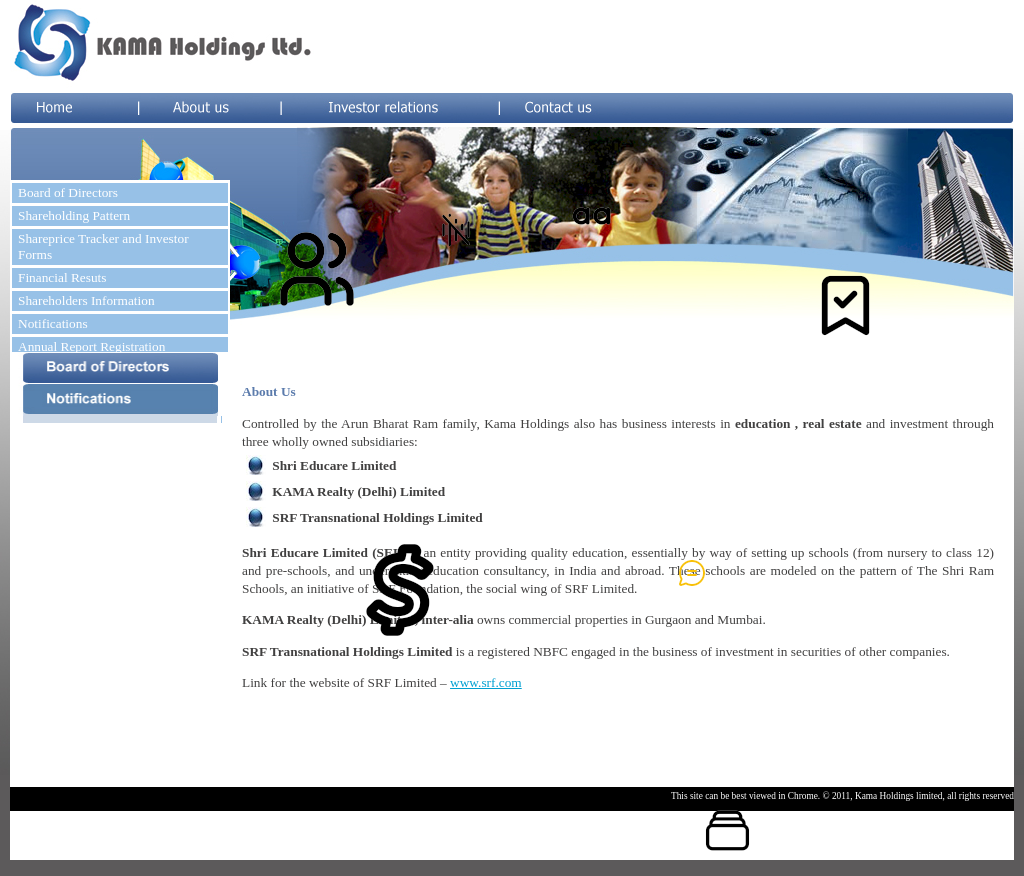 This screenshot has height=876, width=1024. Describe the element at coordinates (591, 209) in the screenshot. I see `switch text to lowercase` at that location.